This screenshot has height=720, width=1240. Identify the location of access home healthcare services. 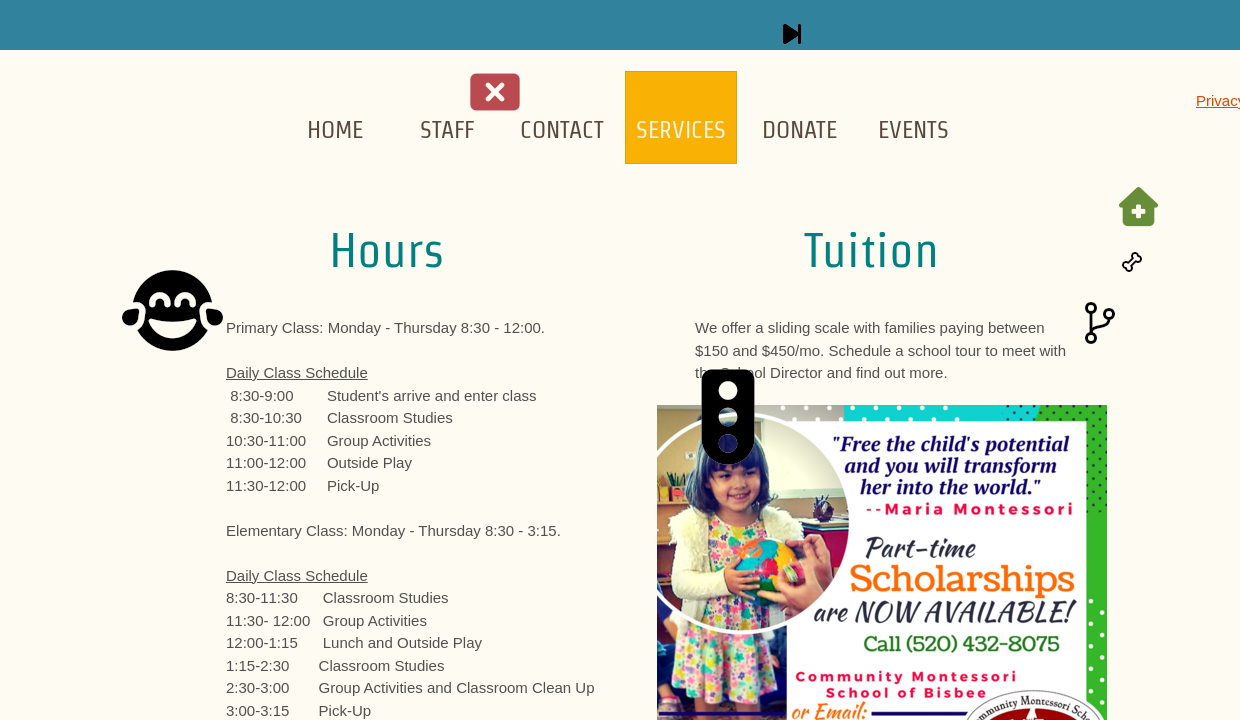
(1138, 206).